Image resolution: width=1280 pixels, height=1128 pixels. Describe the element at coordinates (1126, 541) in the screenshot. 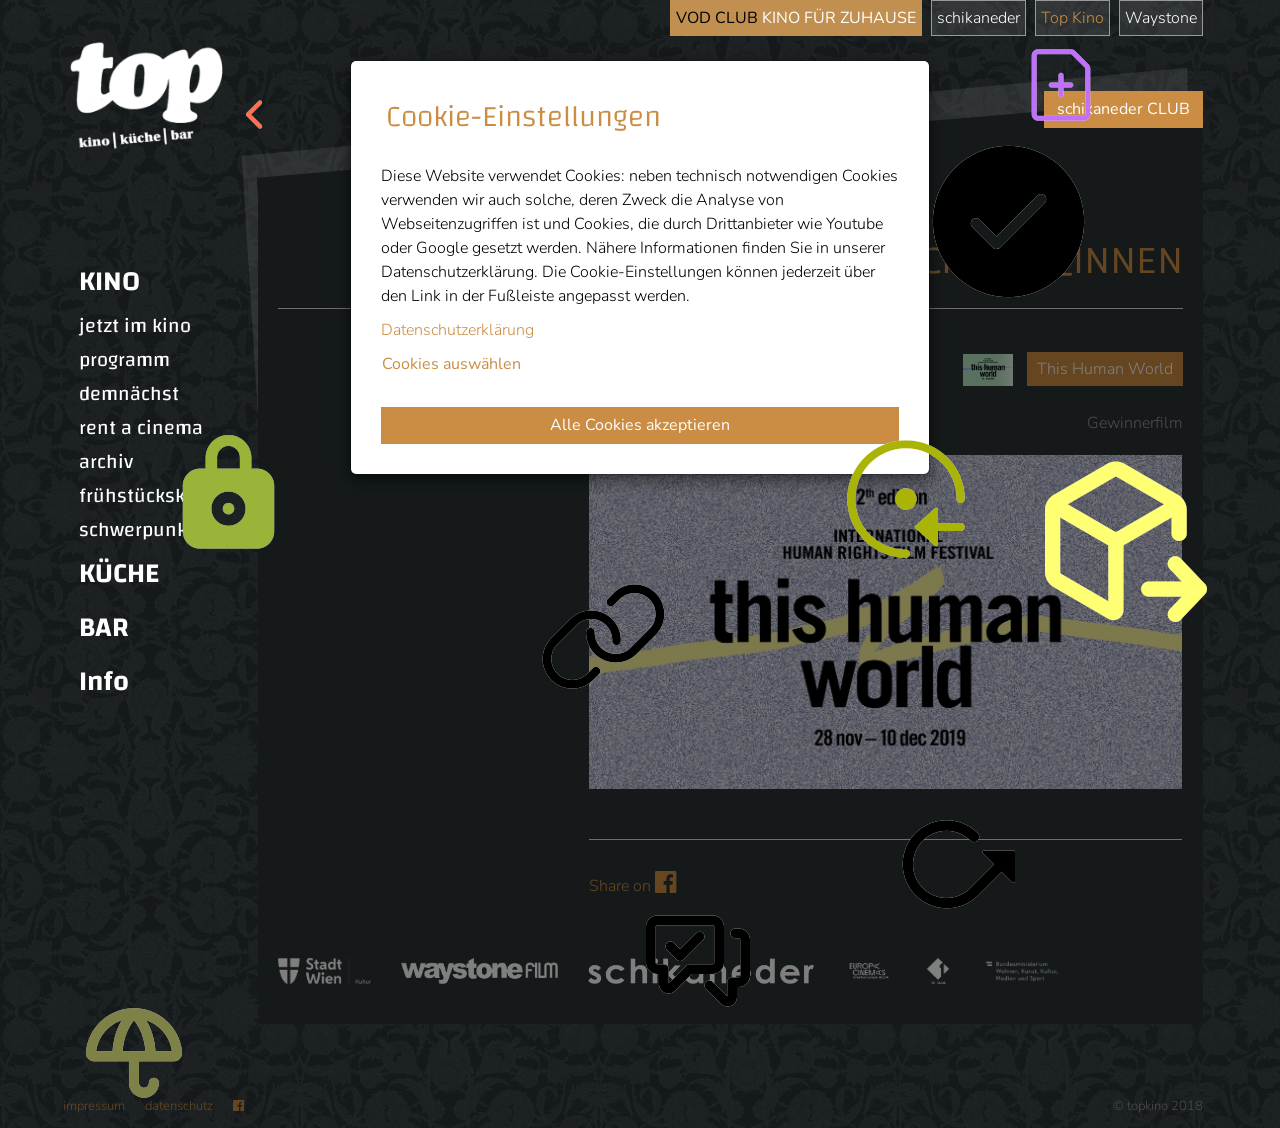

I see `view packages that depend on this repository` at that location.